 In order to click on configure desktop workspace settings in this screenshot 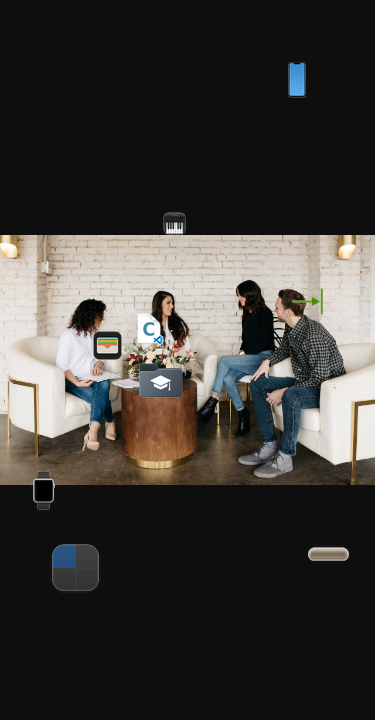, I will do `click(75, 568)`.